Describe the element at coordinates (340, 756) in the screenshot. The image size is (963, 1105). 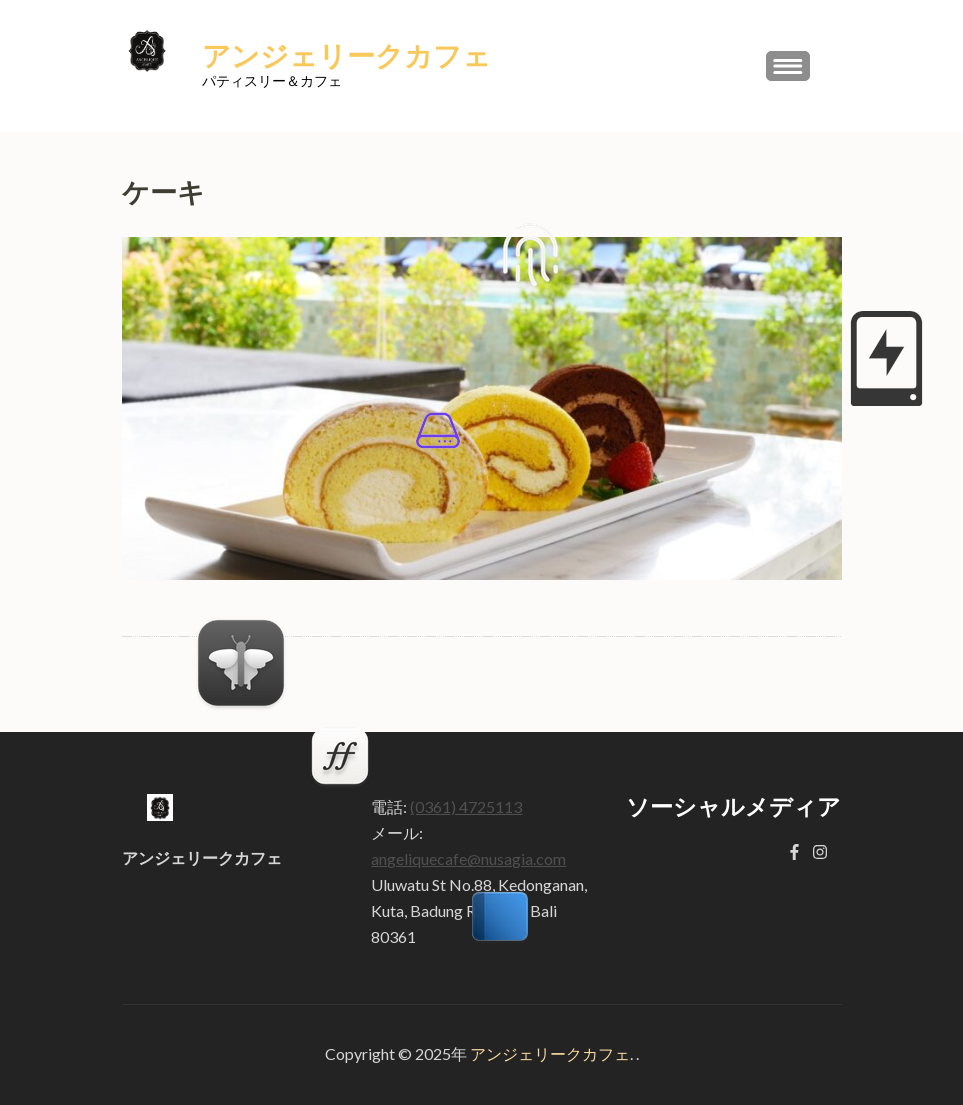
I see `open fontforge font editing application` at that location.